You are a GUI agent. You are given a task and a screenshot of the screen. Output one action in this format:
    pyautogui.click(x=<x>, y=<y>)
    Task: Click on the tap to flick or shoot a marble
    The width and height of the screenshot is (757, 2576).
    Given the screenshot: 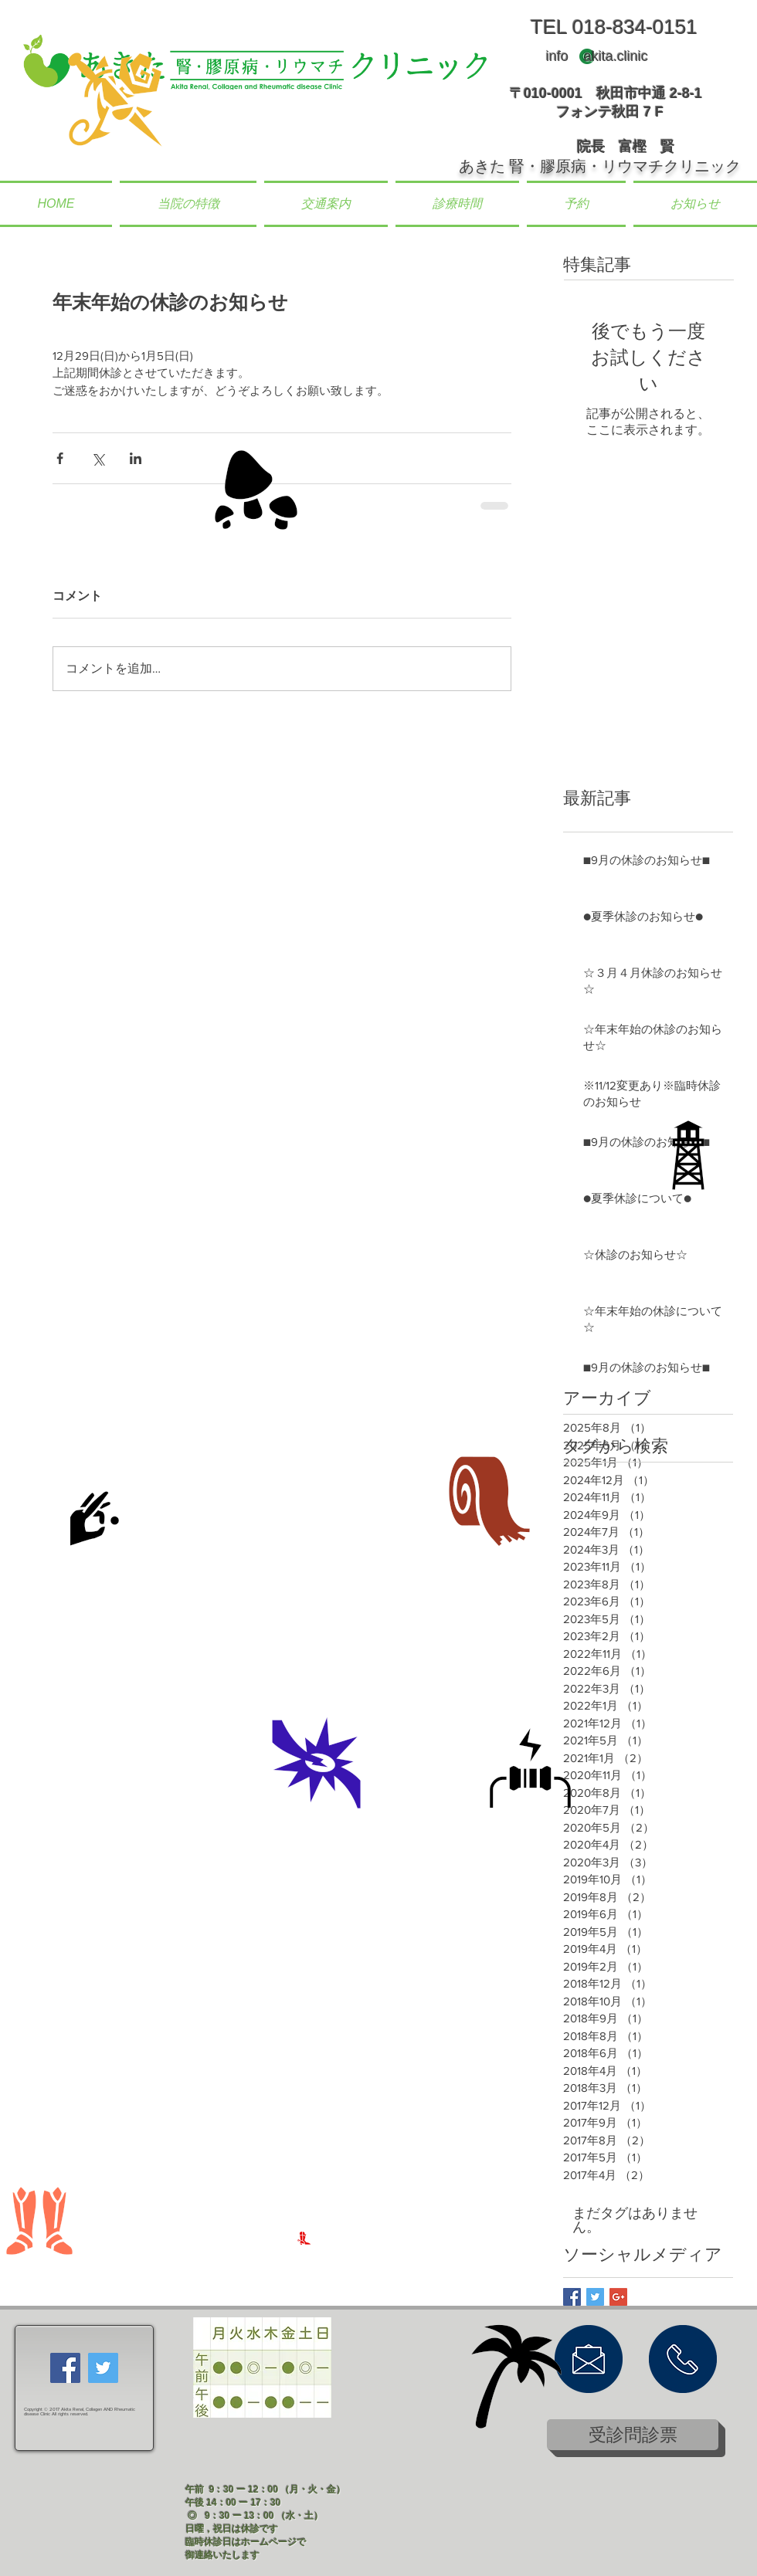 What is the action you would take?
    pyautogui.click(x=102, y=1517)
    